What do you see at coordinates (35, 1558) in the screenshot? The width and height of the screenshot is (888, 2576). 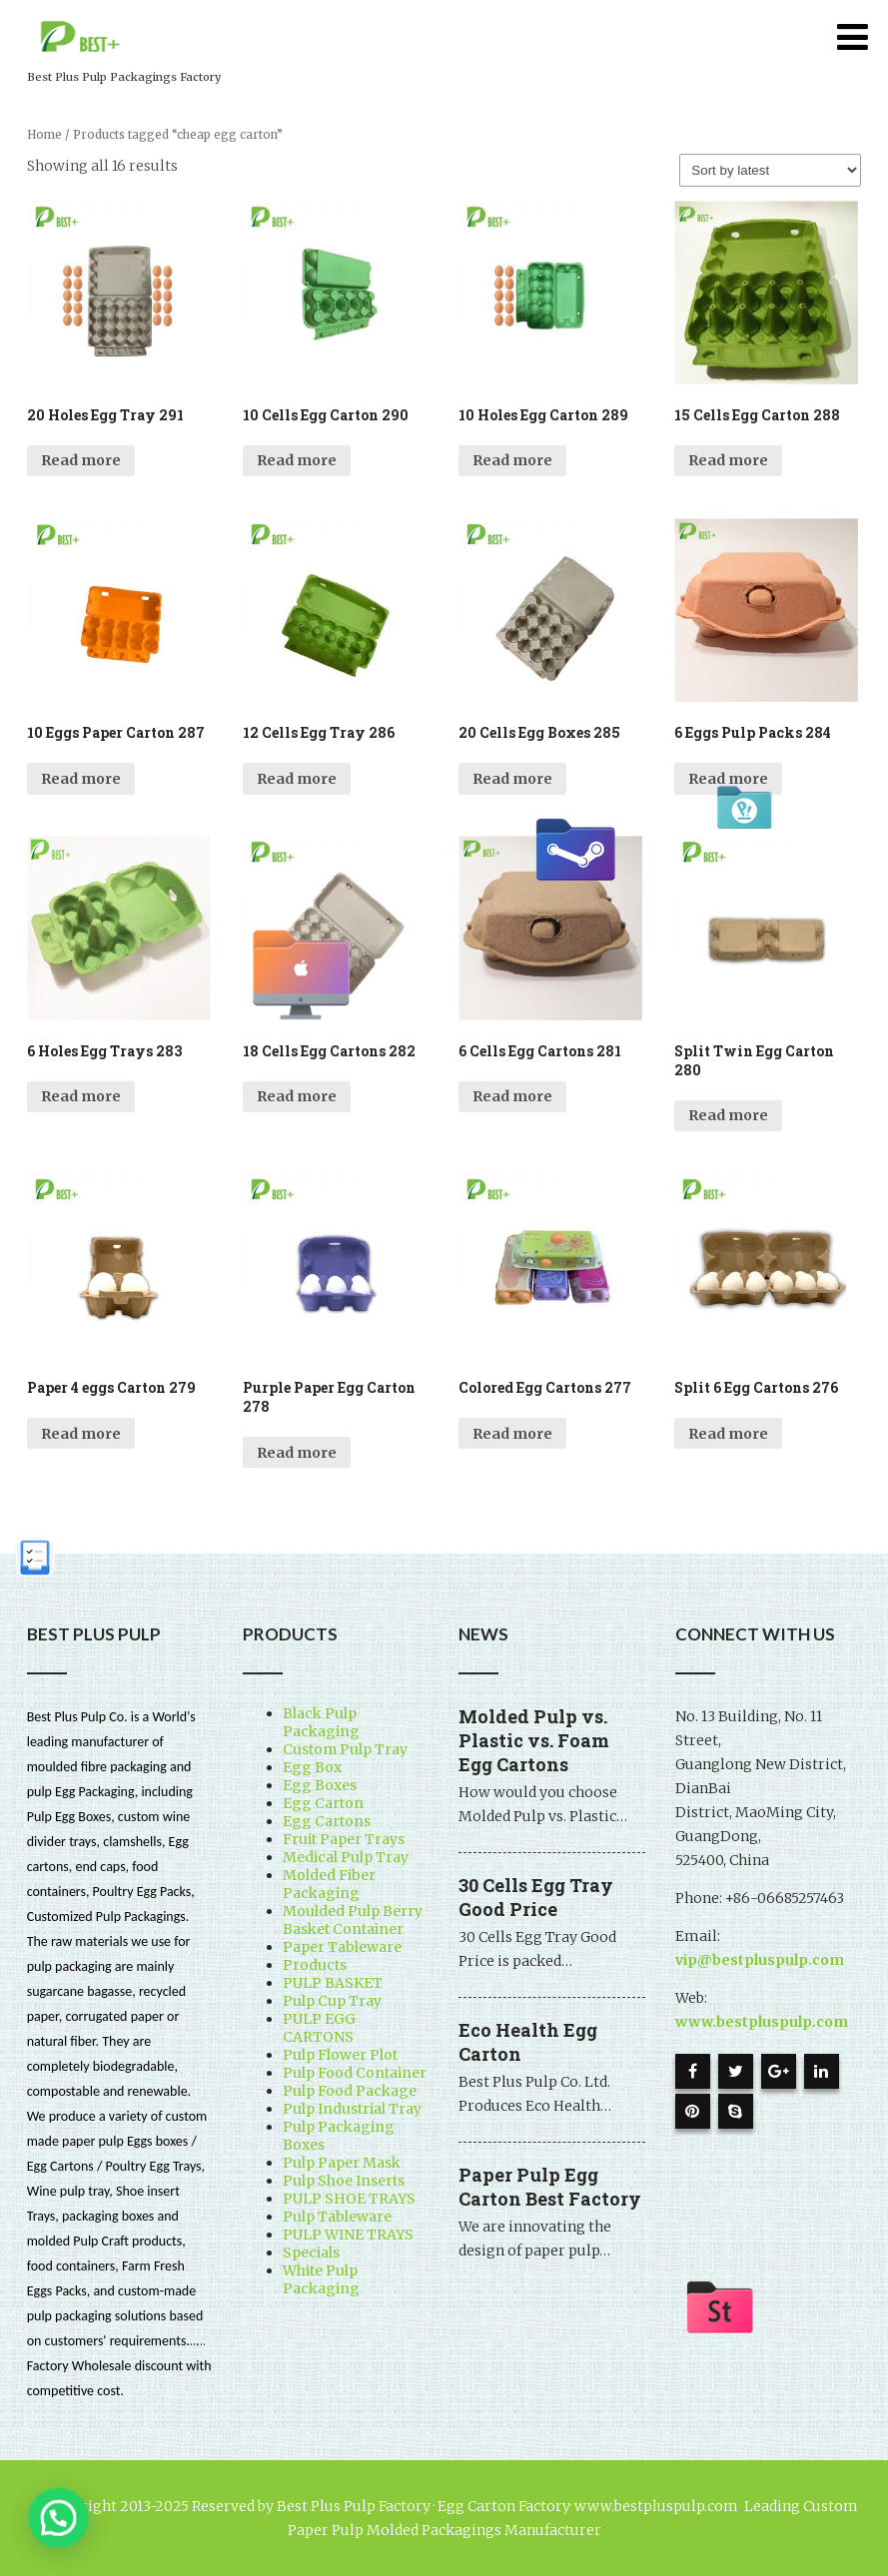 I see `open work-related software or applications` at bounding box center [35, 1558].